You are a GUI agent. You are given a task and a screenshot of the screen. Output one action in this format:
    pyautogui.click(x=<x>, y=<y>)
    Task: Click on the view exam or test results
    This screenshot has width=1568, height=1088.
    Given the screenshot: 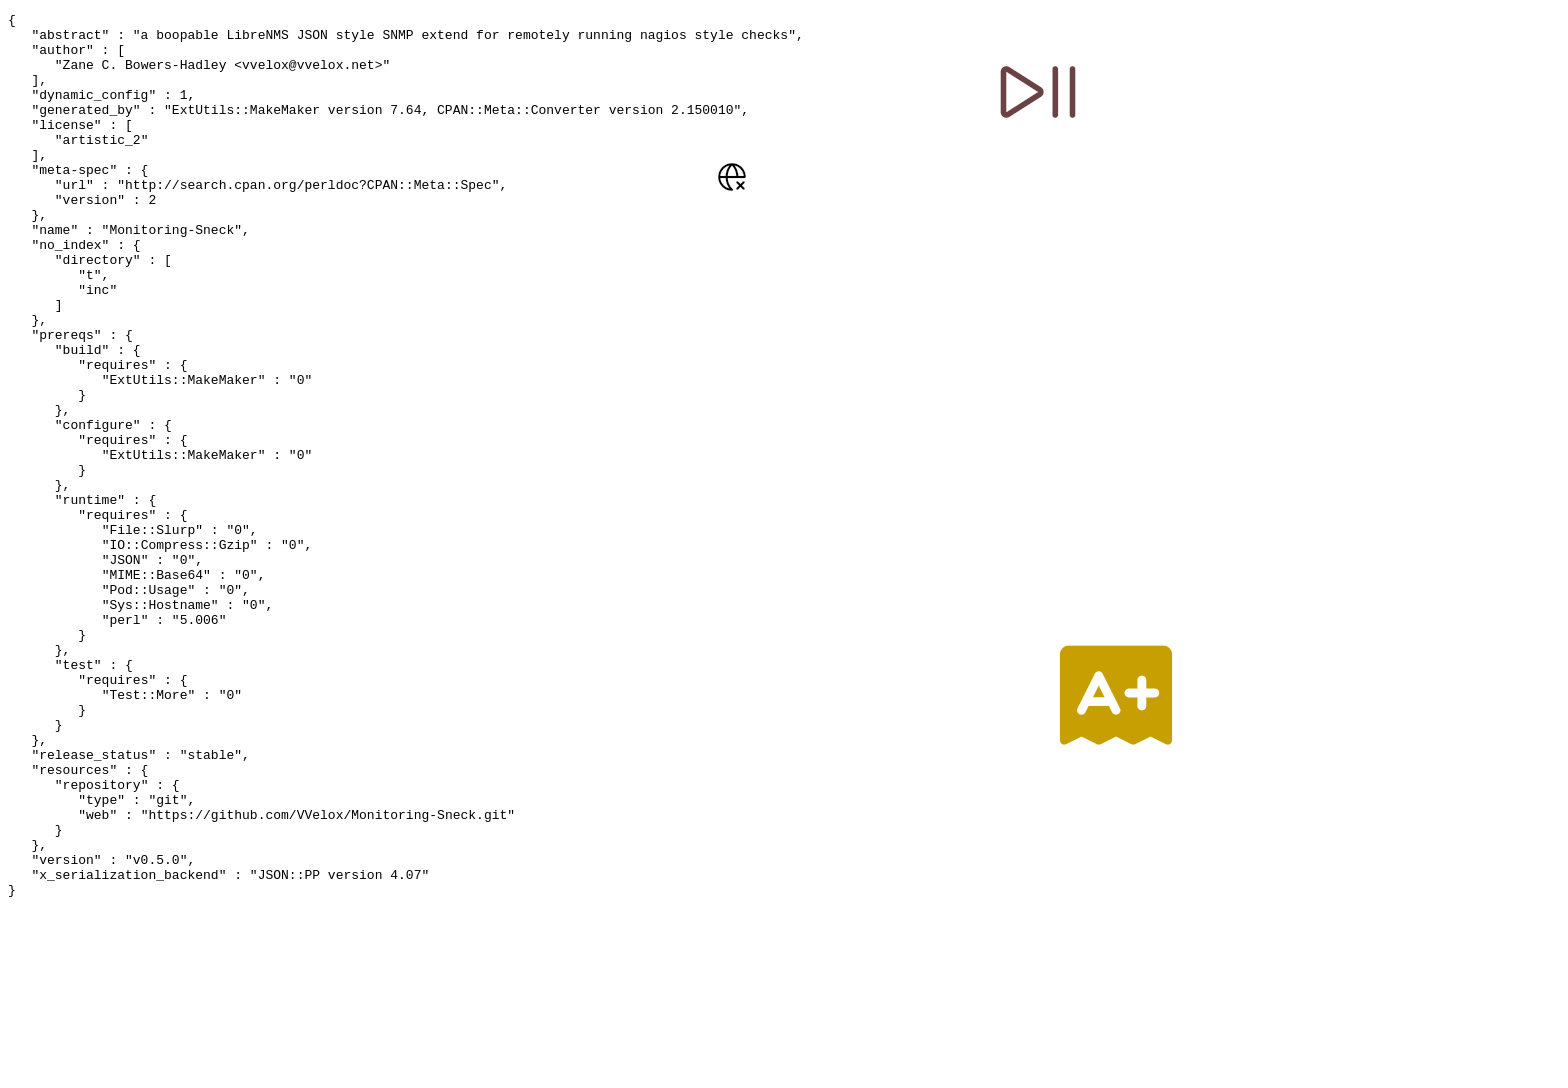 What is the action you would take?
    pyautogui.click(x=1116, y=693)
    